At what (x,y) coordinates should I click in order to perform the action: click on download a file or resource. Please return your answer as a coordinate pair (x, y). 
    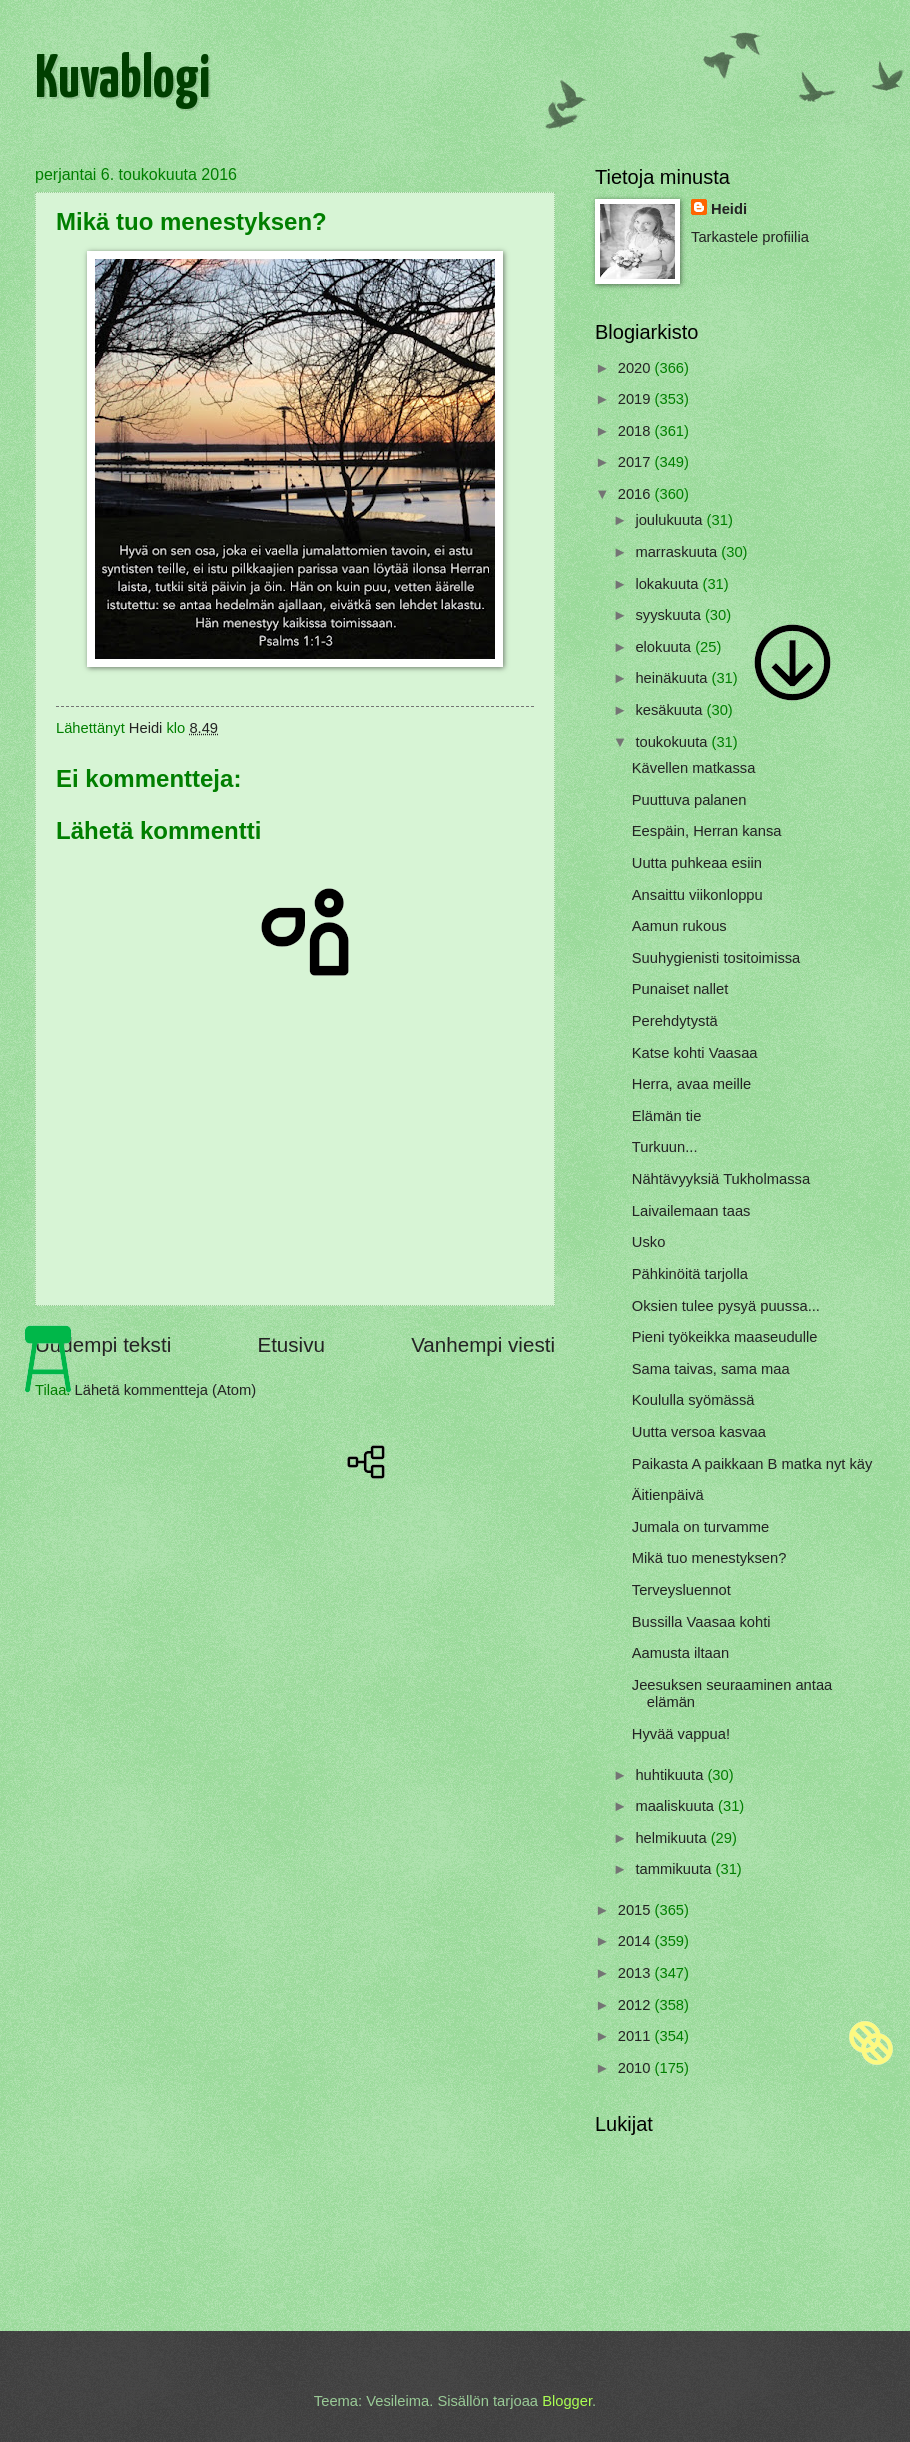
    Looking at the image, I should click on (792, 662).